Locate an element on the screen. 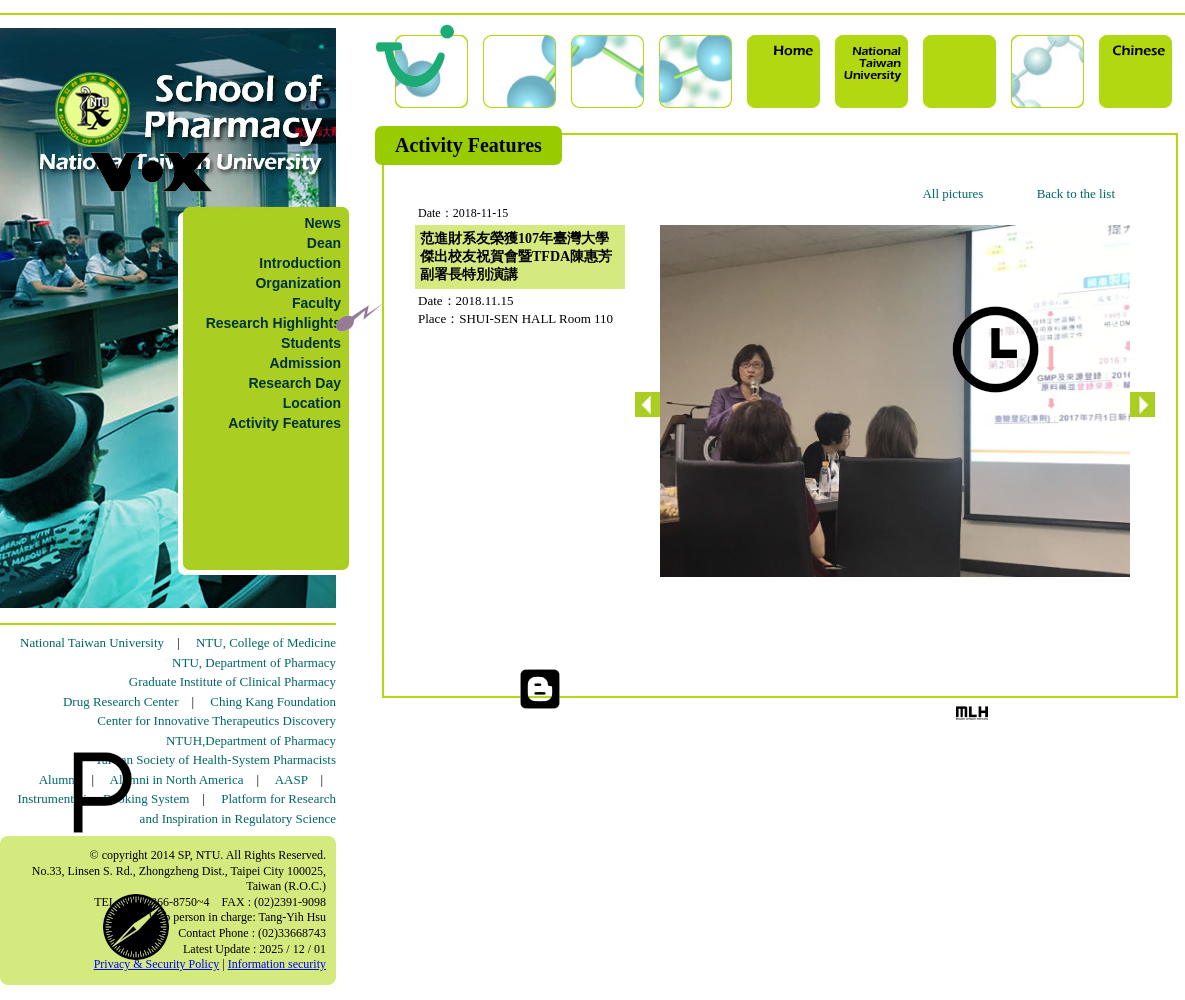 Image resolution: width=1185 pixels, height=1000 pixels. vox media logo is located at coordinates (151, 172).